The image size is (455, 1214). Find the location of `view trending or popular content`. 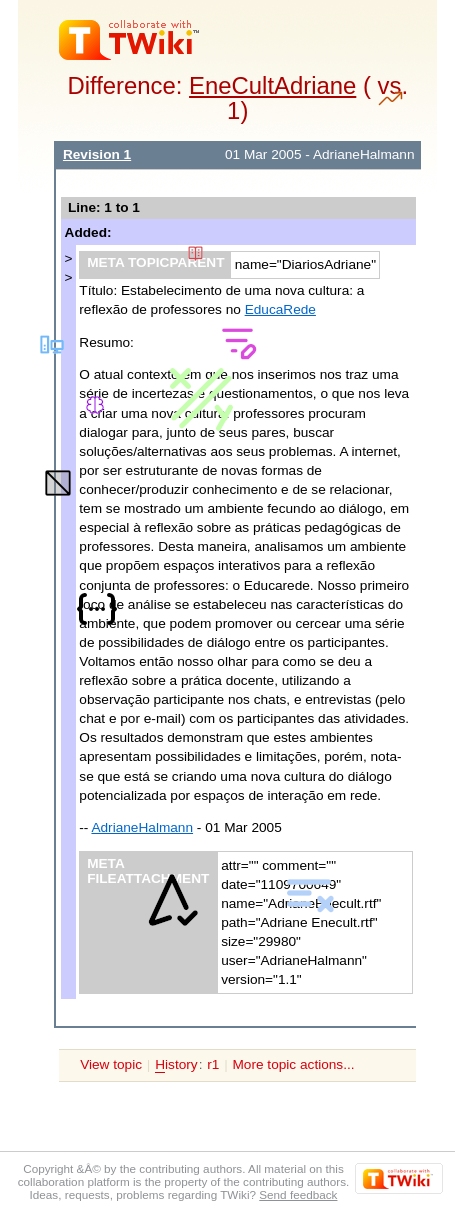

view trending or popular content is located at coordinates (390, 98).